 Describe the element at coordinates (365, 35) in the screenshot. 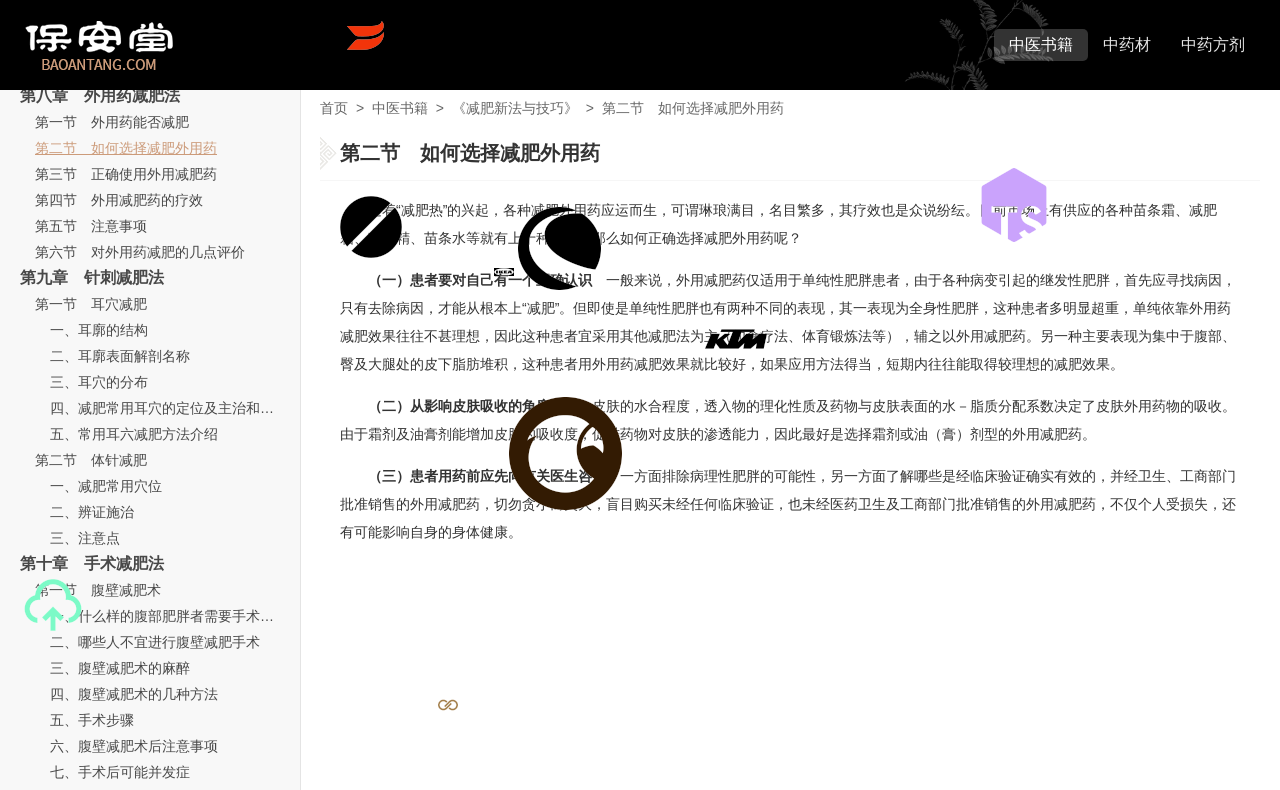

I see `wistia video hosting platform logo` at that location.